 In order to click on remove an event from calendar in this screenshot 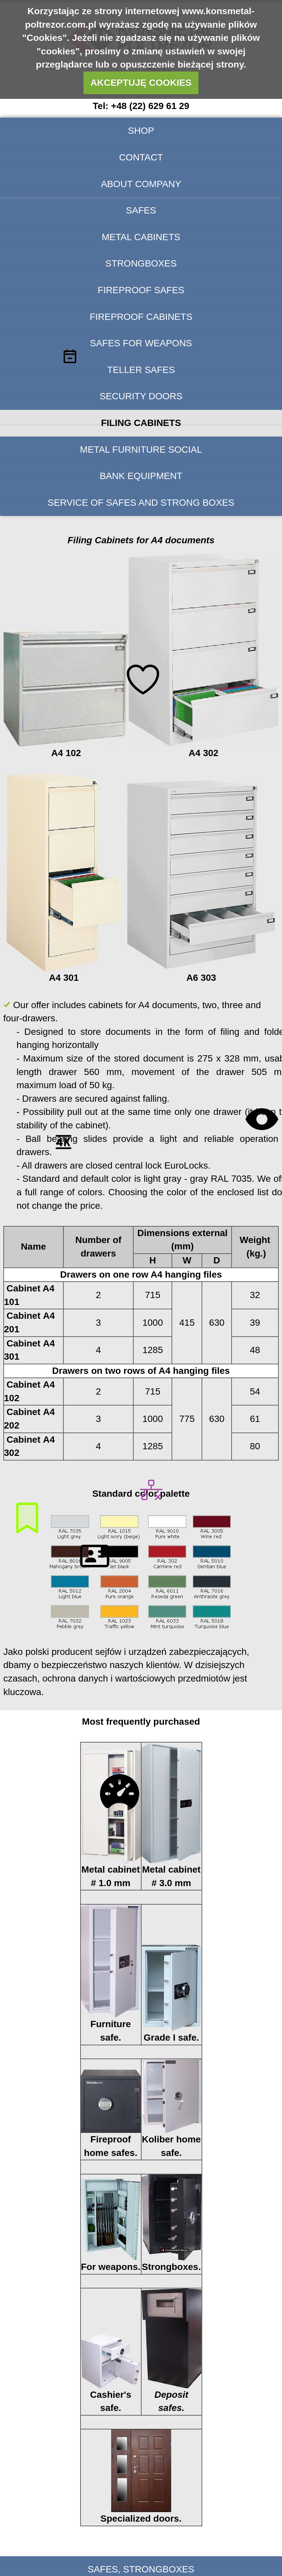, I will do `click(70, 357)`.